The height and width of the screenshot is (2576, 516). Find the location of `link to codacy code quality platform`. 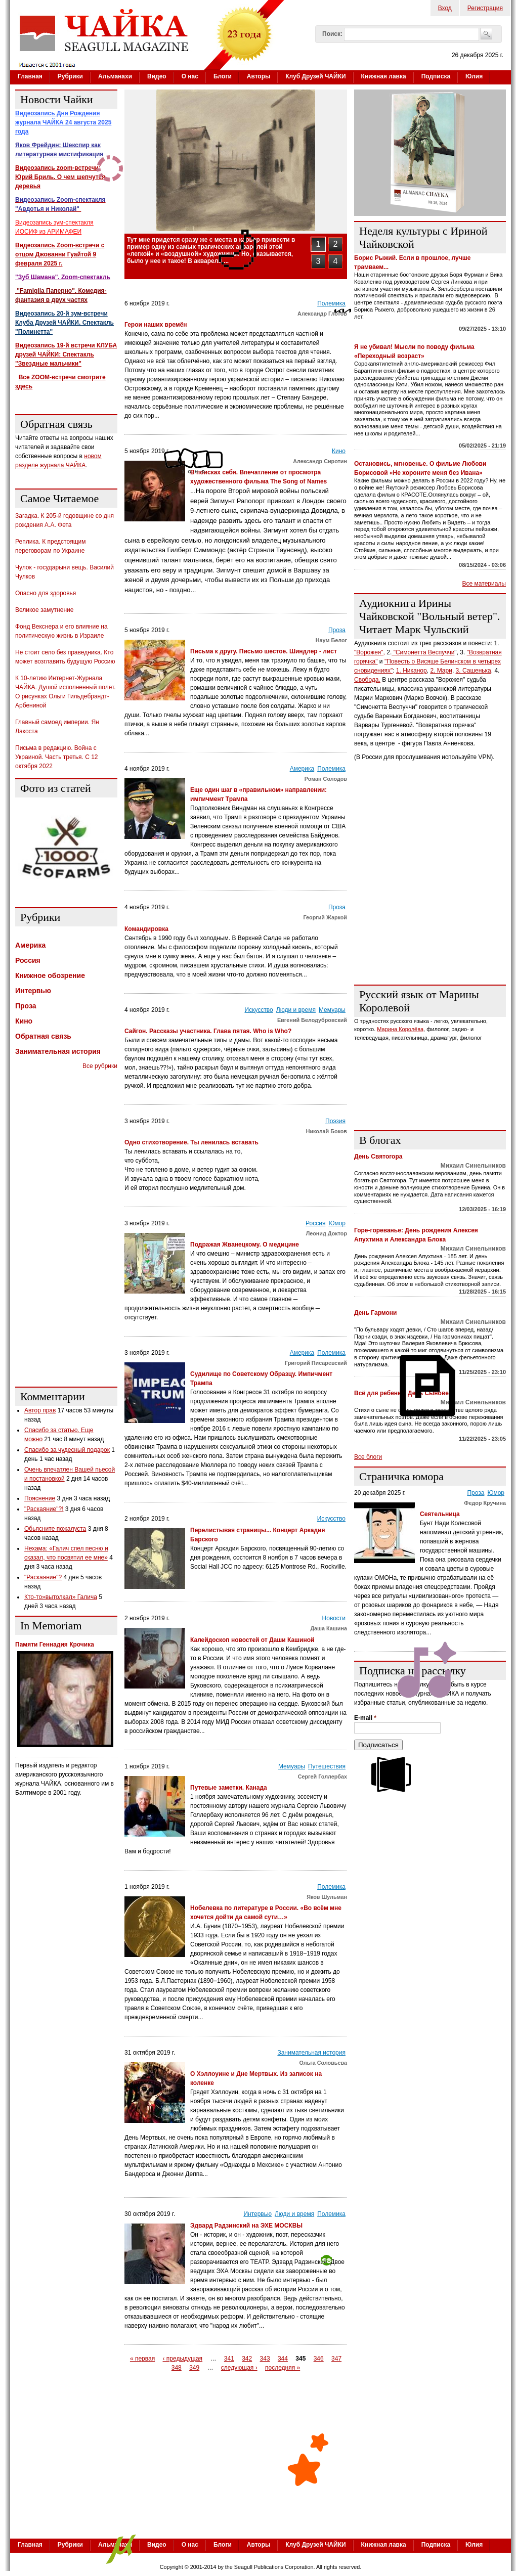

link to codacy code quality platform is located at coordinates (110, 168).